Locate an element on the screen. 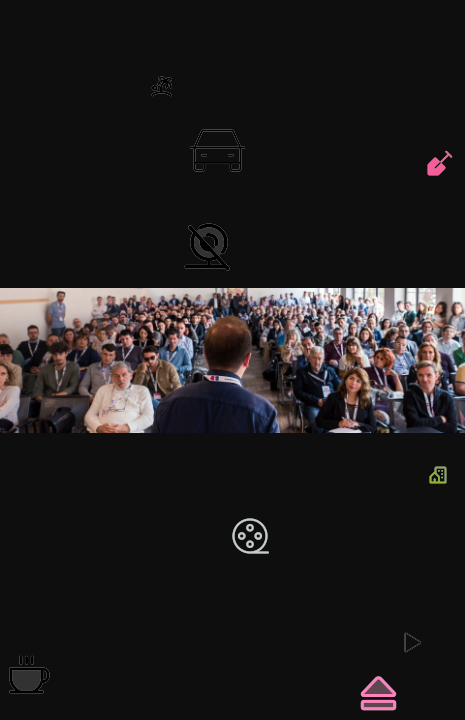 The height and width of the screenshot is (720, 465). play media or start playback is located at coordinates (410, 642).